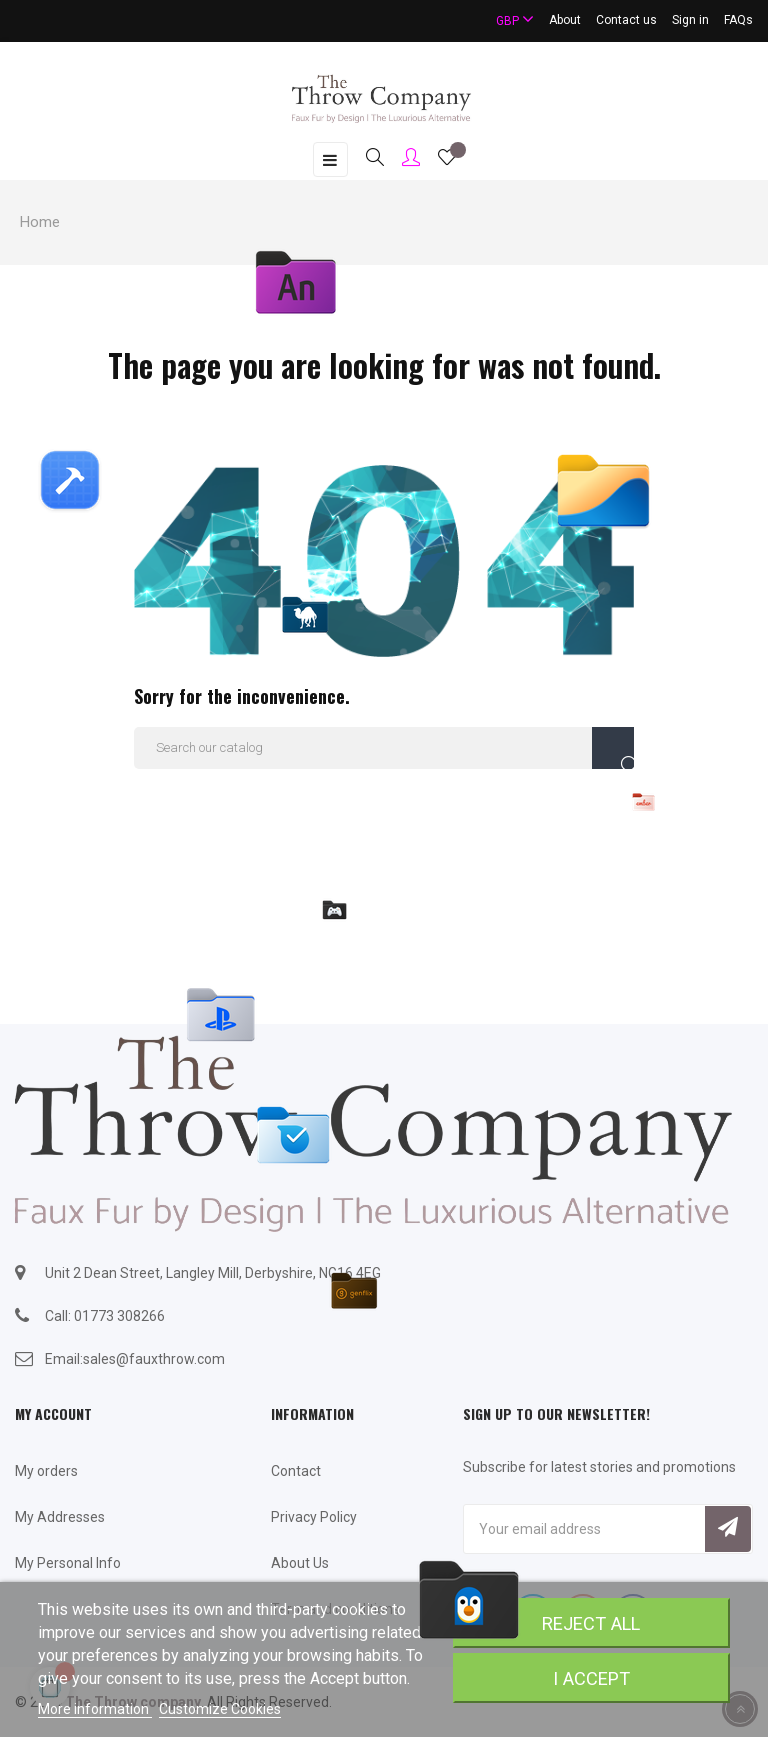 This screenshot has height=1737, width=768. What do you see at coordinates (603, 493) in the screenshot?
I see `open your files folder` at bounding box center [603, 493].